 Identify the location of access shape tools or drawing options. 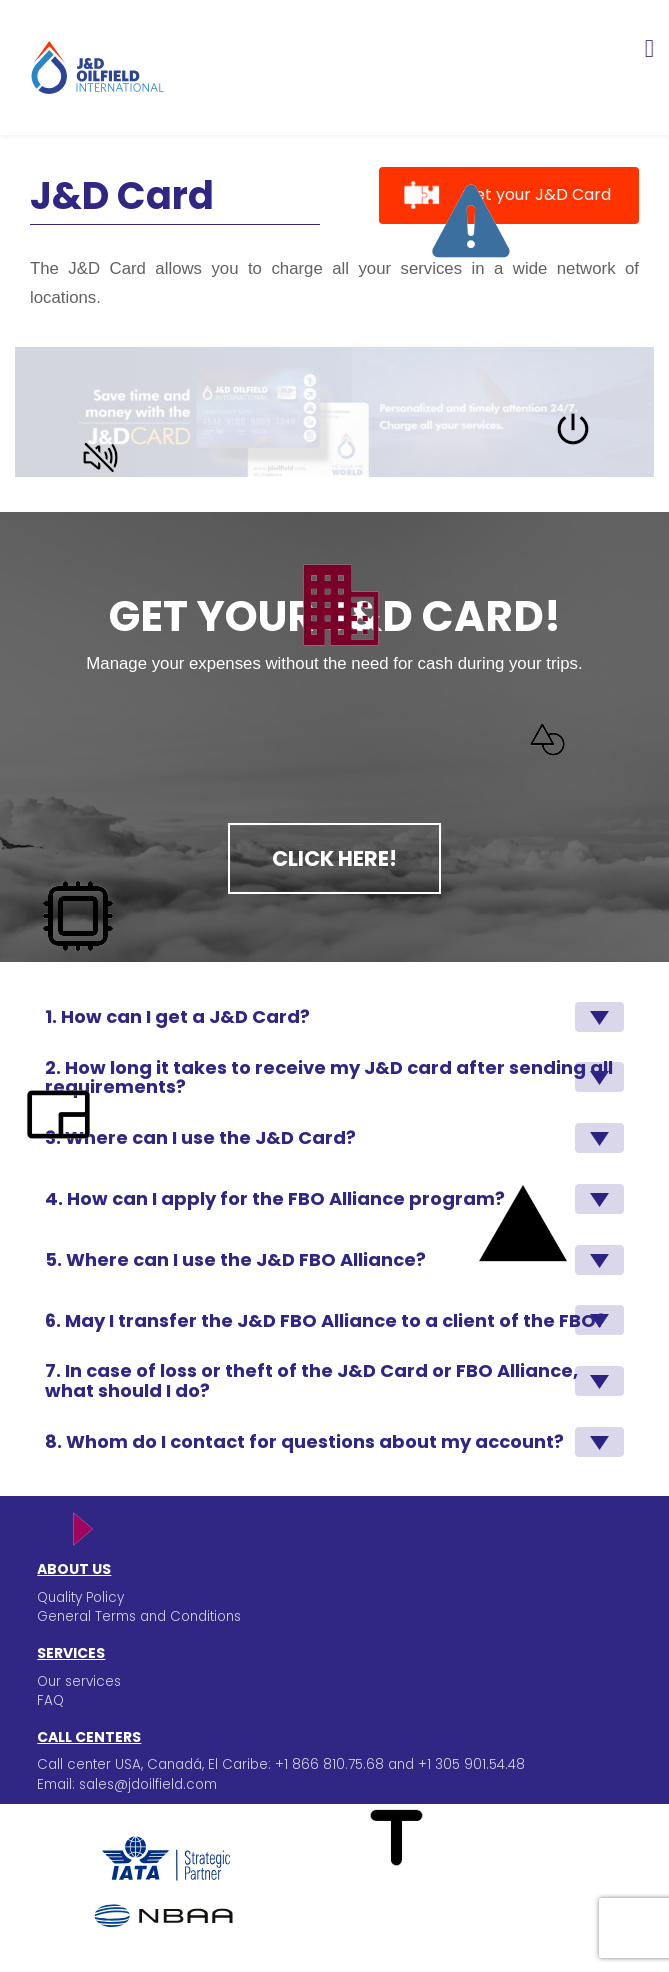
(547, 739).